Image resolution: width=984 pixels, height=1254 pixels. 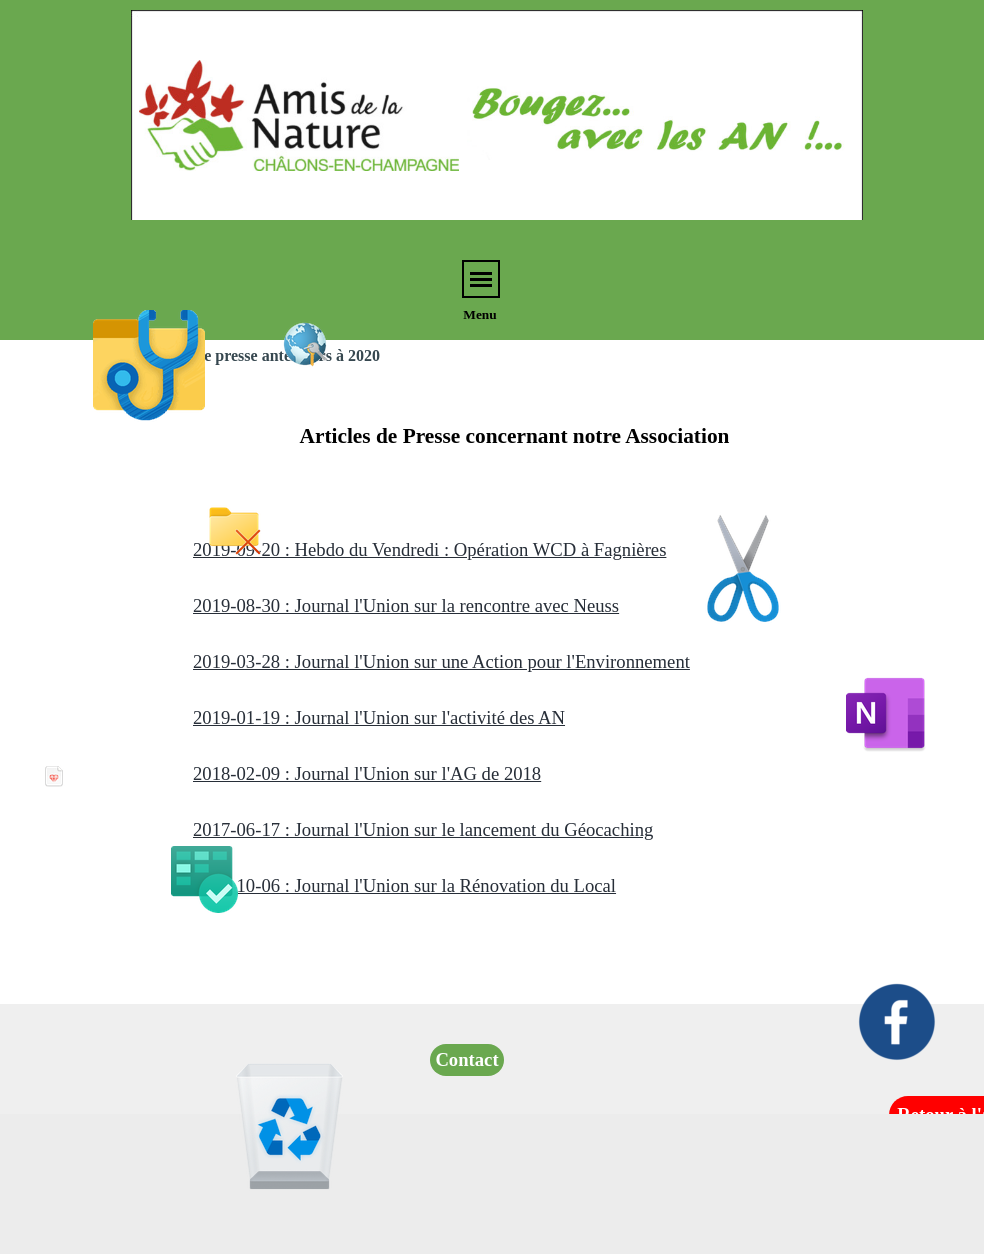 I want to click on access system recovery tools and files, so click(x=149, y=366).